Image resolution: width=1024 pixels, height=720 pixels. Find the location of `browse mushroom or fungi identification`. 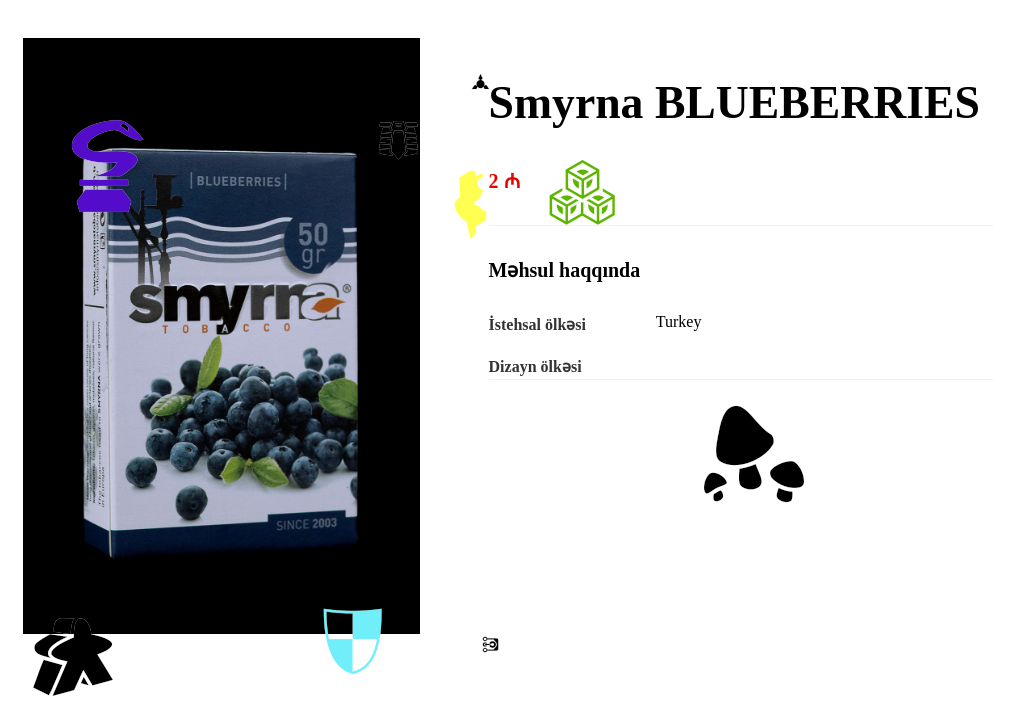

browse mushroom or fungi identification is located at coordinates (754, 454).